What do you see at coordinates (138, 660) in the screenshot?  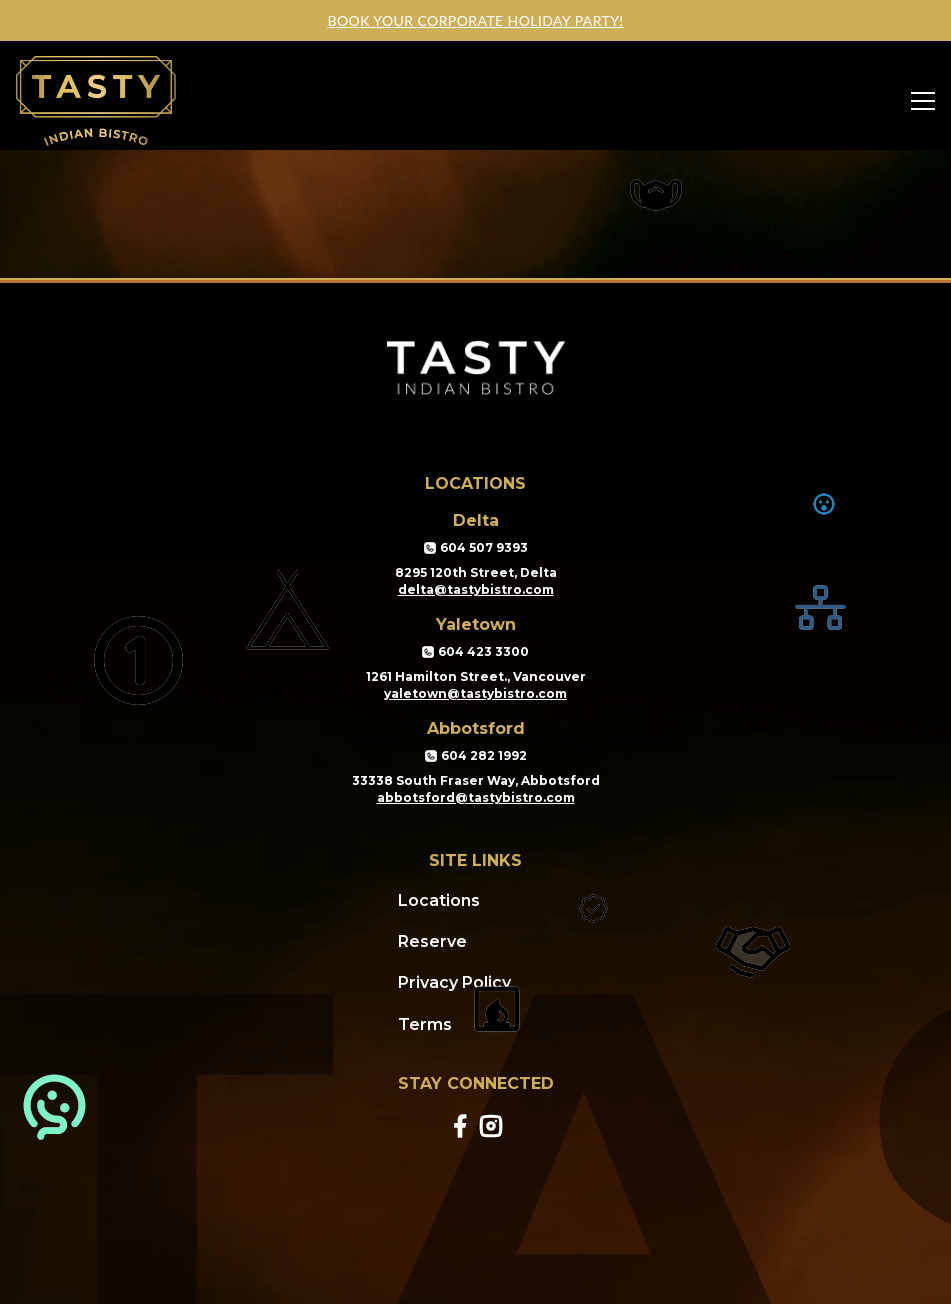 I see `indicates the first step in a sequence or process` at bounding box center [138, 660].